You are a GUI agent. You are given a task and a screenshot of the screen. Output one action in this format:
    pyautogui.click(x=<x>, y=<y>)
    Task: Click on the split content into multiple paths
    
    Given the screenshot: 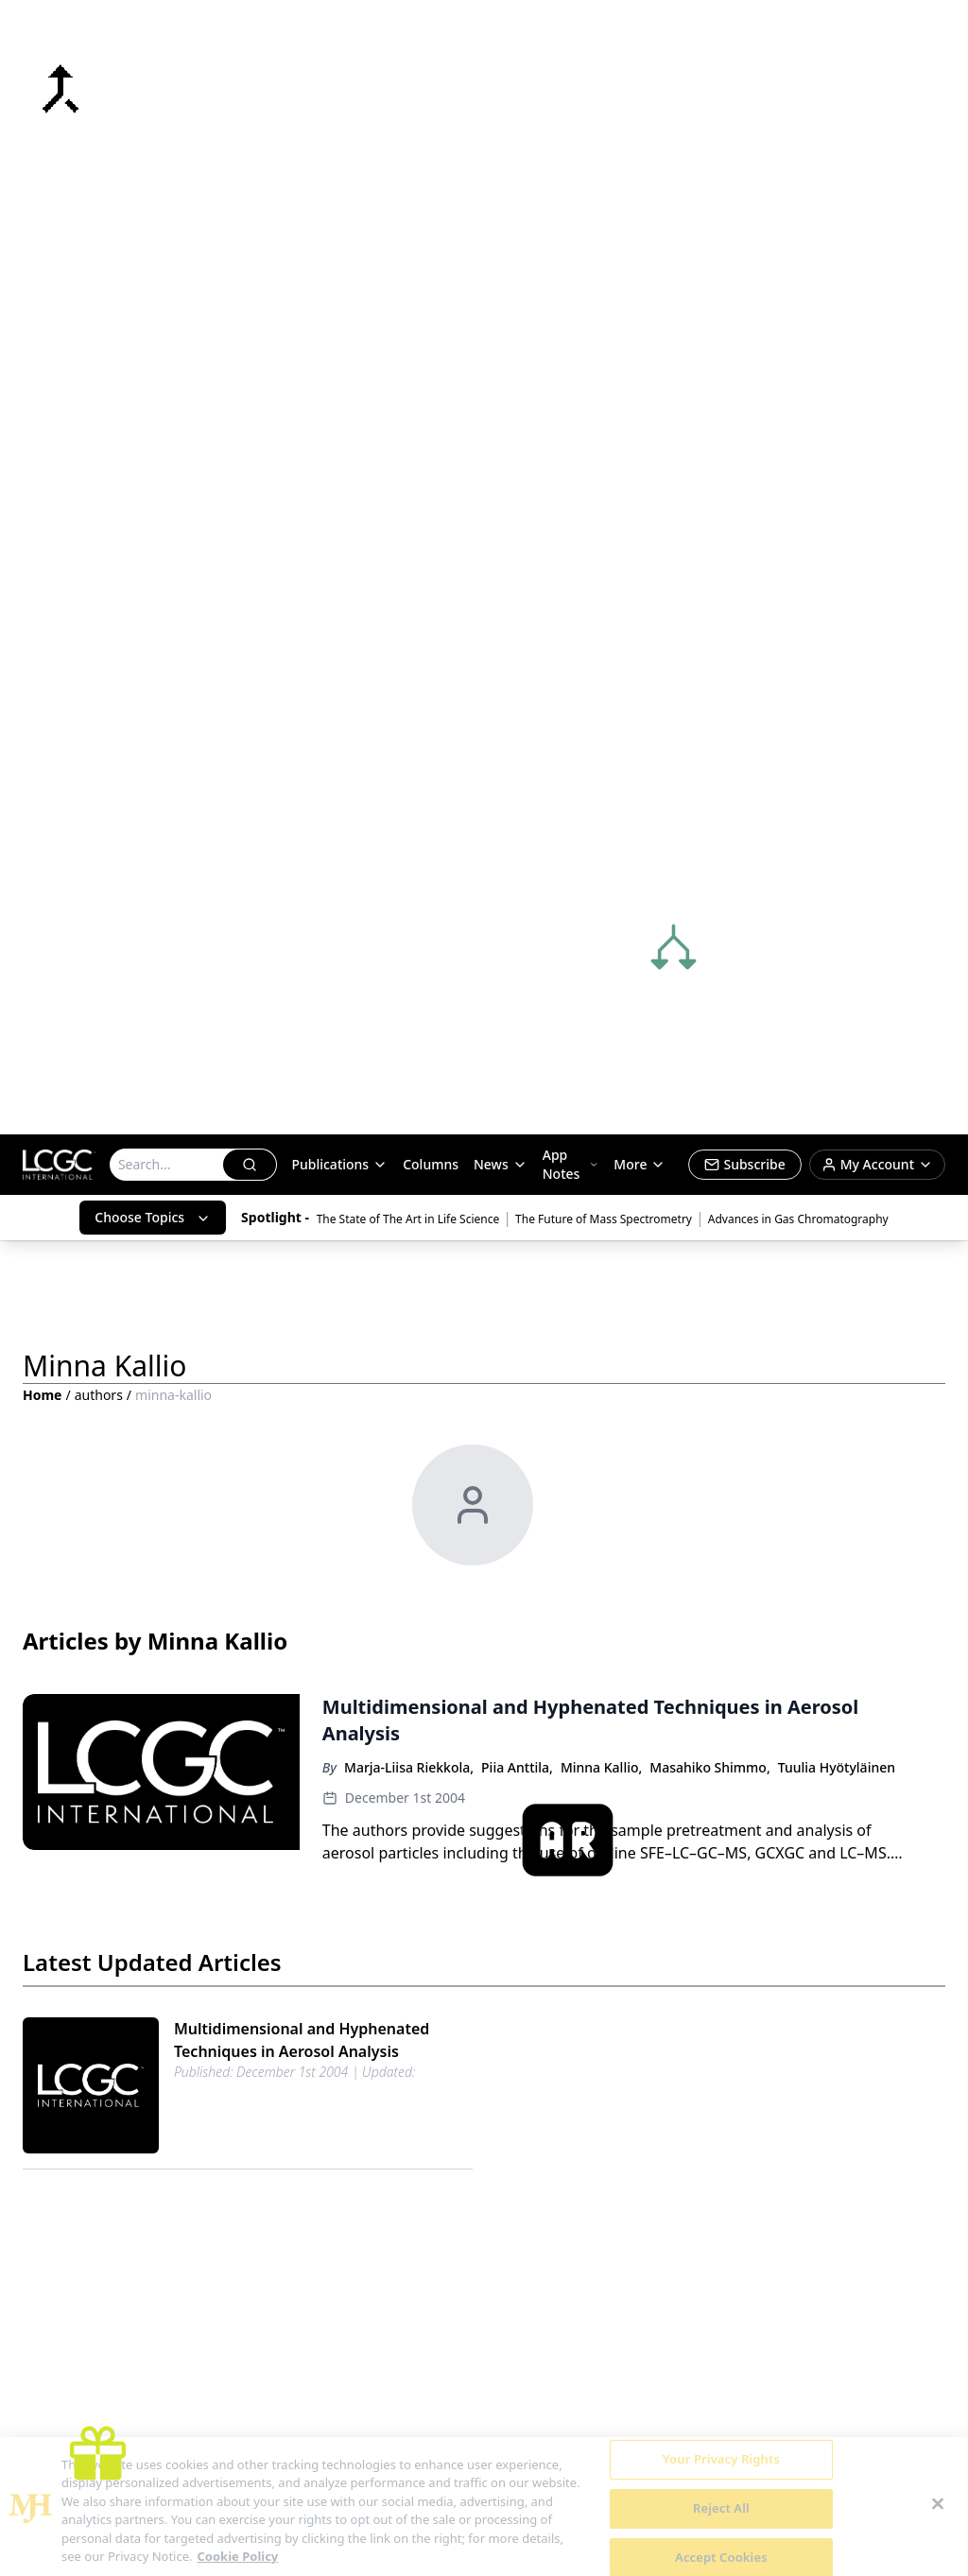 What is the action you would take?
    pyautogui.click(x=673, y=948)
    